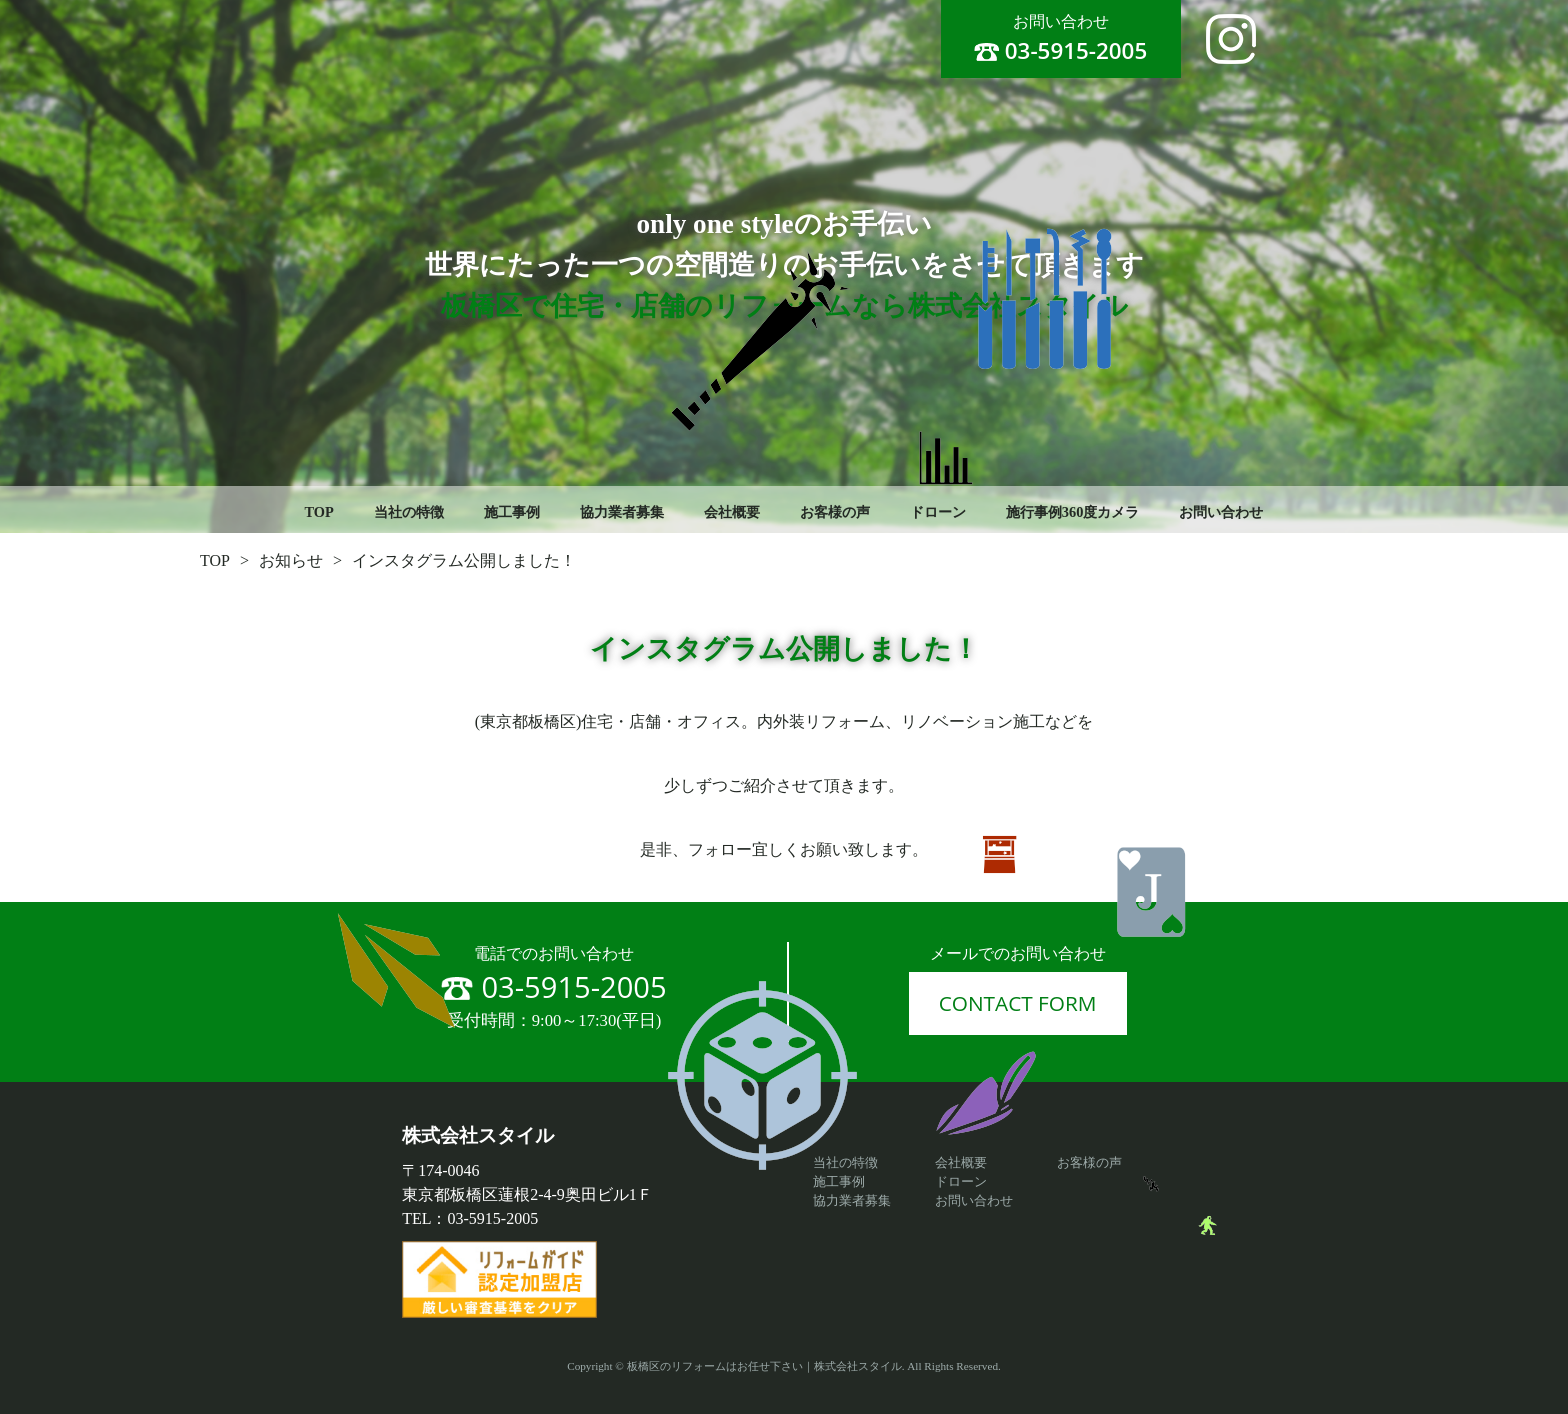 Image resolution: width=1568 pixels, height=1414 pixels. Describe the element at coordinates (985, 1095) in the screenshot. I see `select archer or ranger character class` at that location.